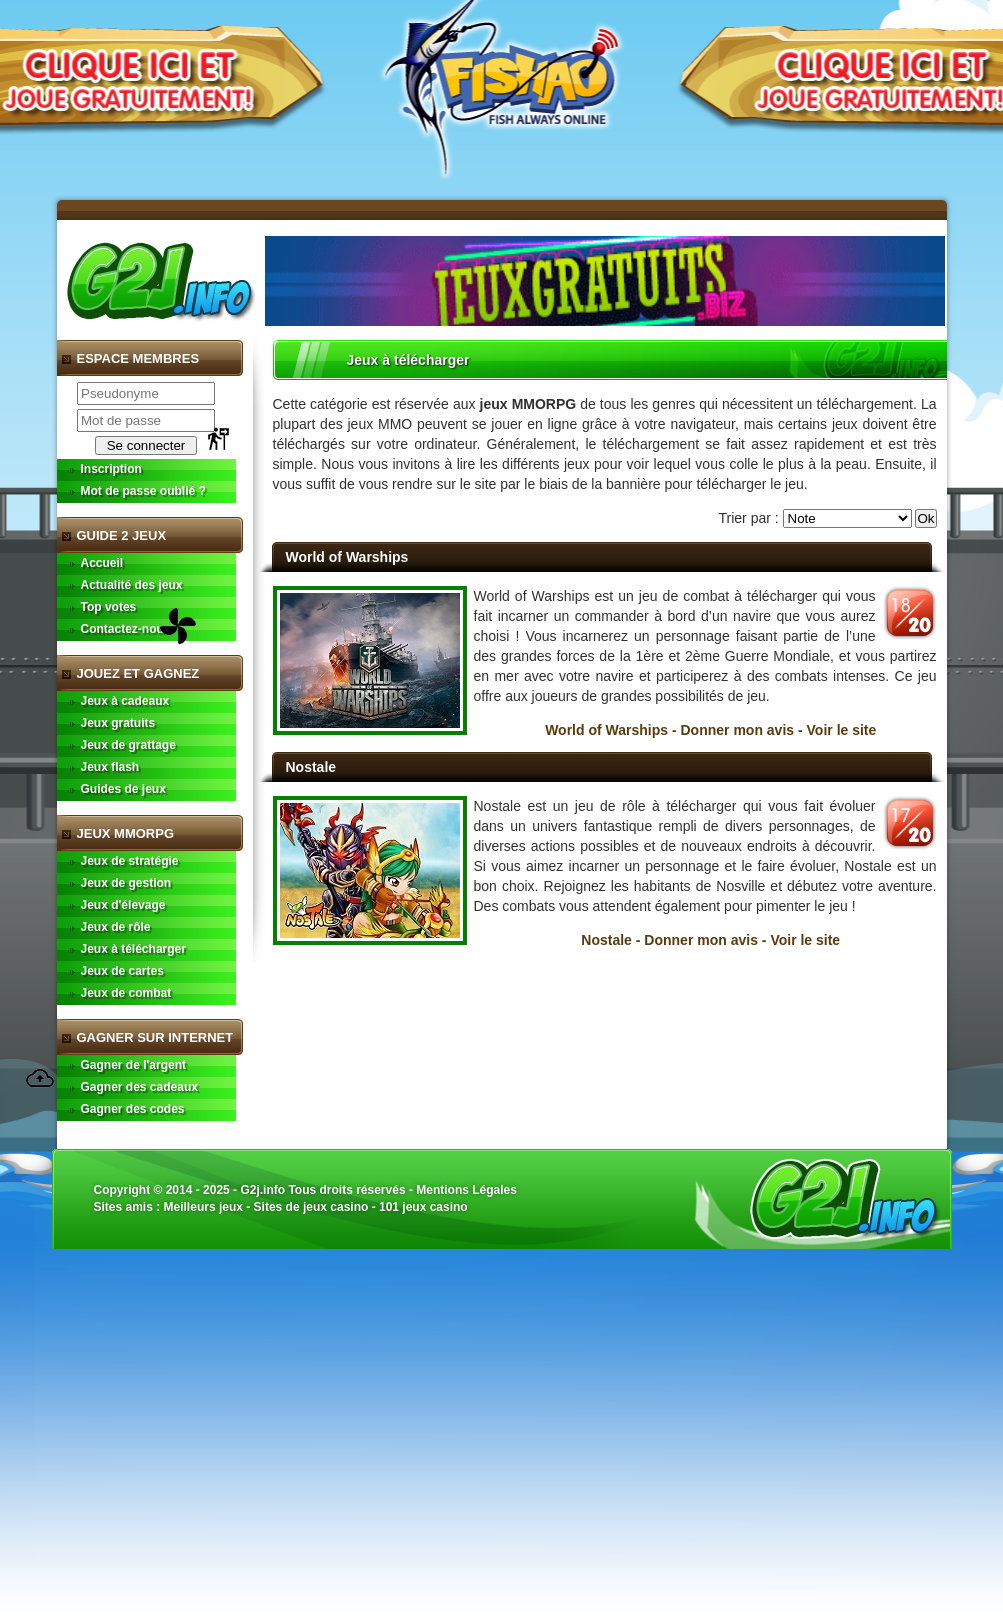 Image resolution: width=1003 pixels, height=1620 pixels. I want to click on follow directional signs or navigation guidance, so click(218, 438).